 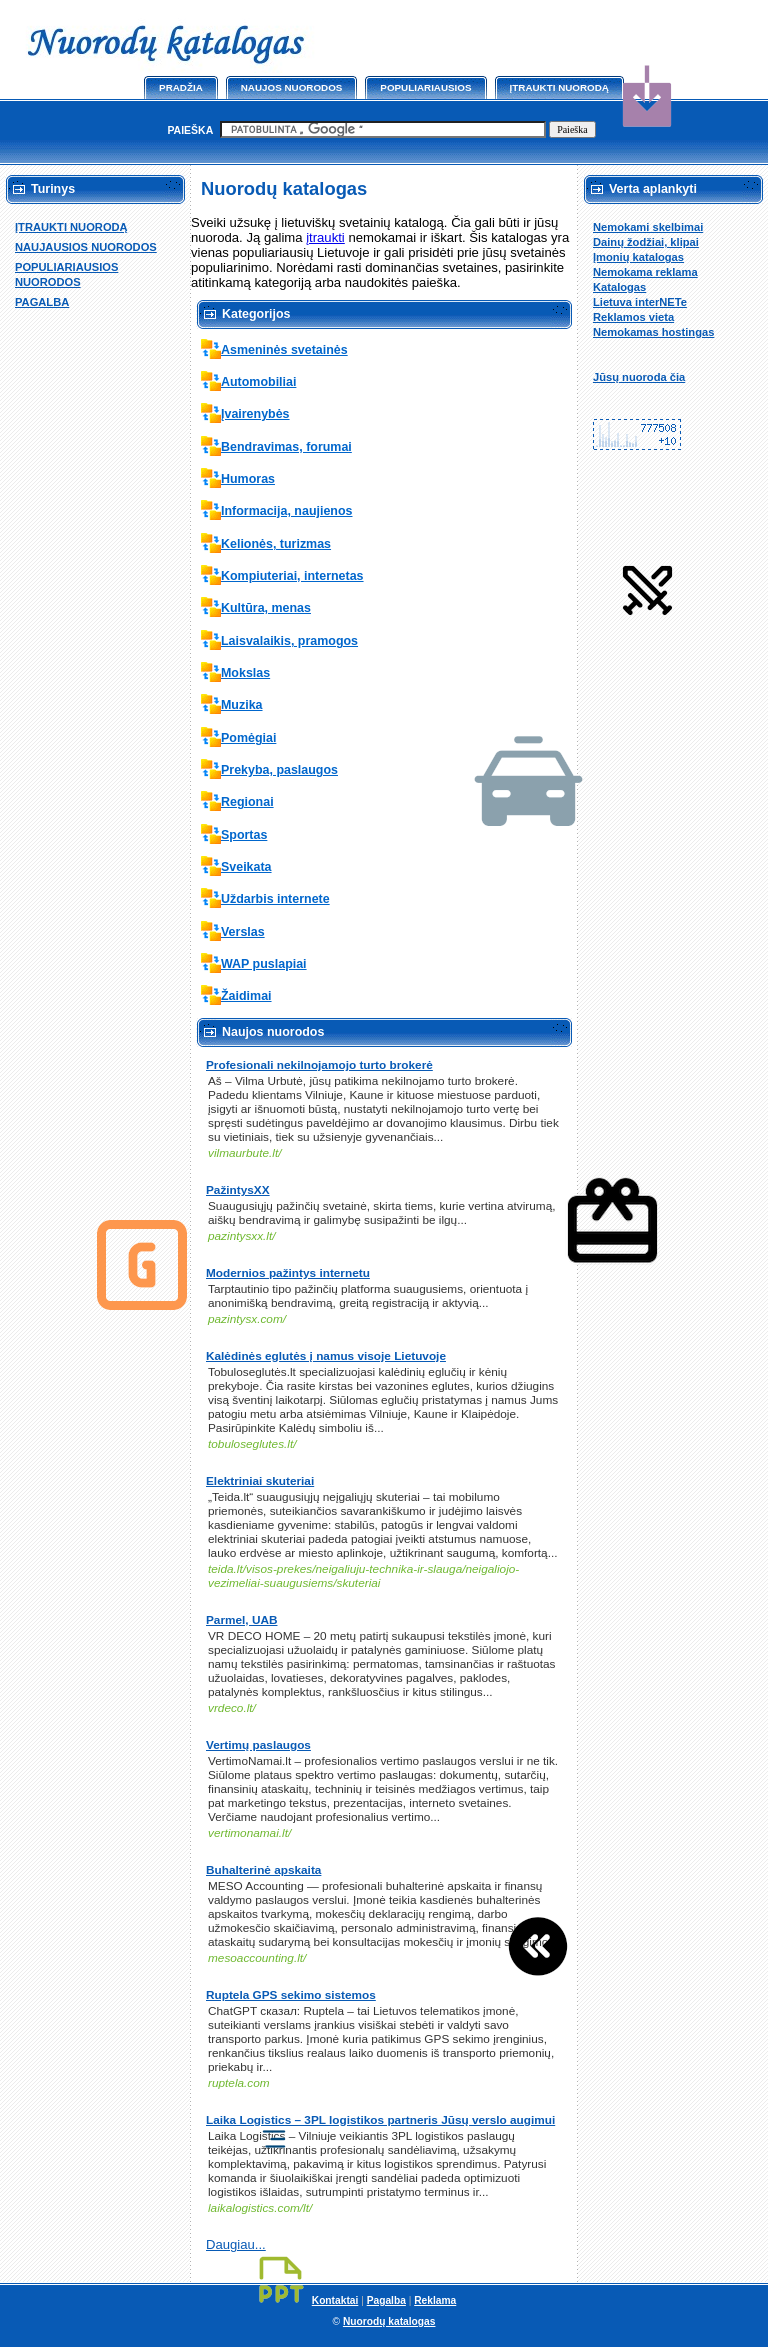 What do you see at coordinates (538, 1946) in the screenshot?
I see `go back to previous section` at bounding box center [538, 1946].